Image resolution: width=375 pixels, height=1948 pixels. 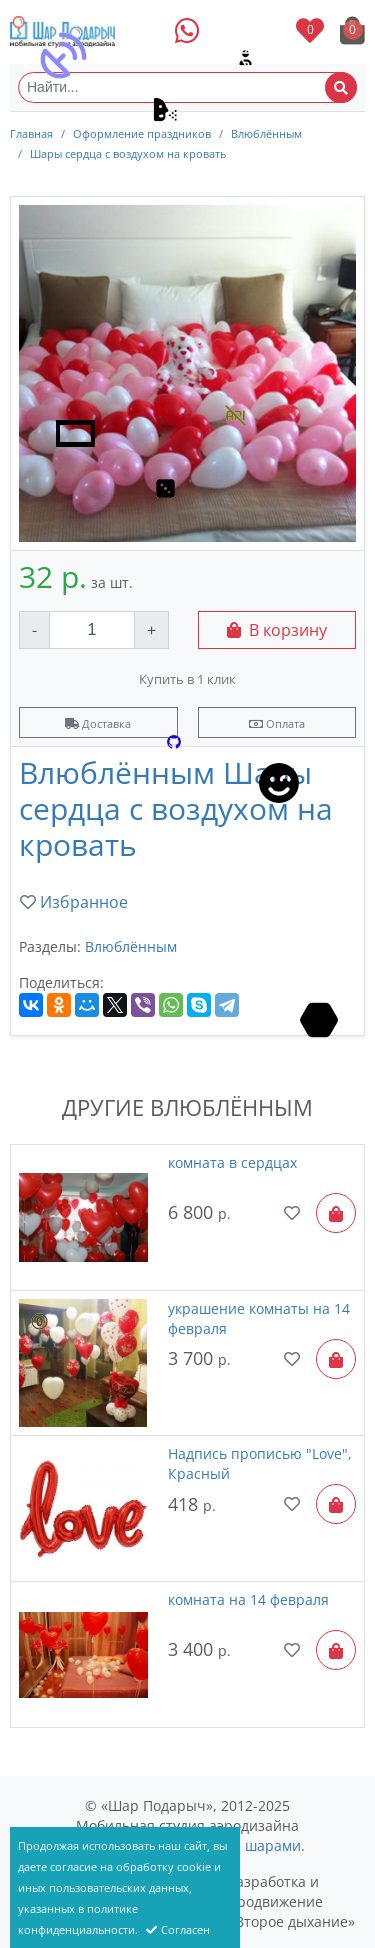 I want to click on creative commons zero (CC0) public domain license, so click(x=39, y=1321).